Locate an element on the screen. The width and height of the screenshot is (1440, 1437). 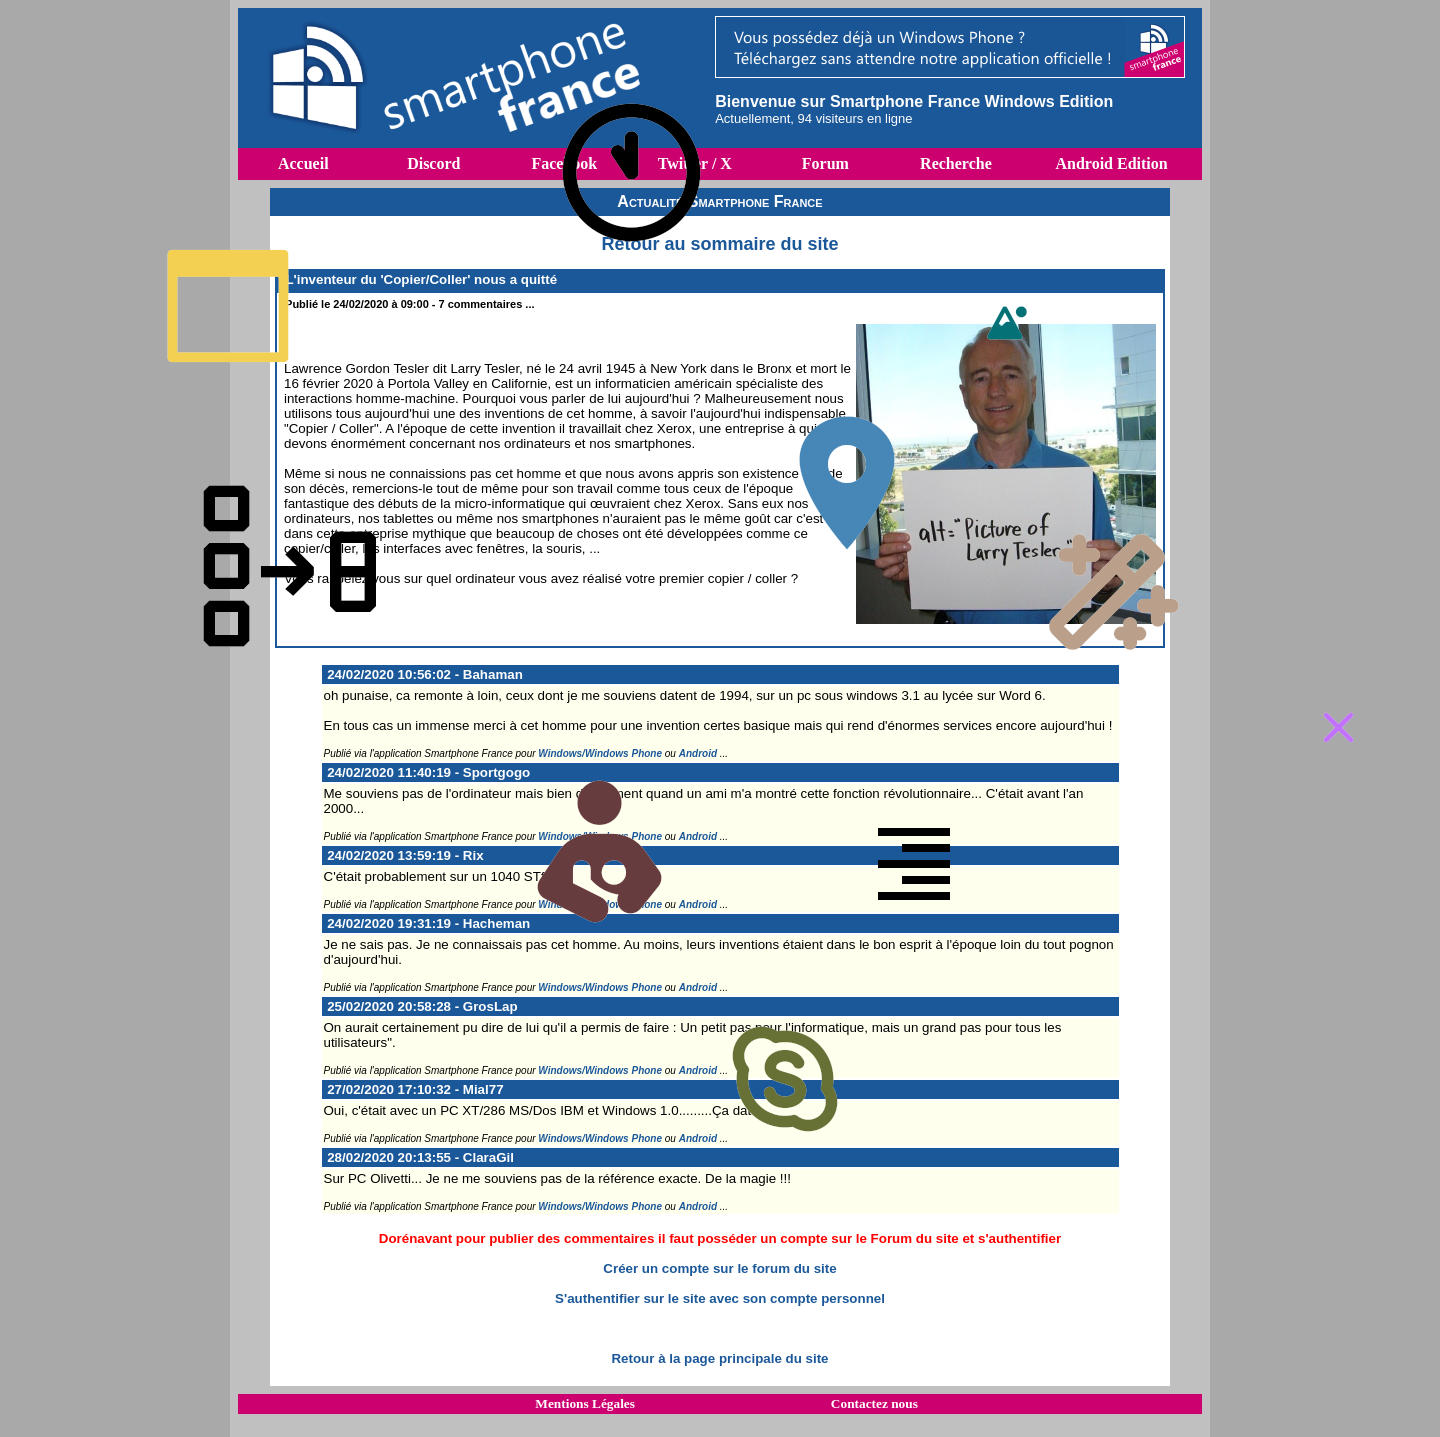
indicates a breastfeeding or nursing room is located at coordinates (599, 851).